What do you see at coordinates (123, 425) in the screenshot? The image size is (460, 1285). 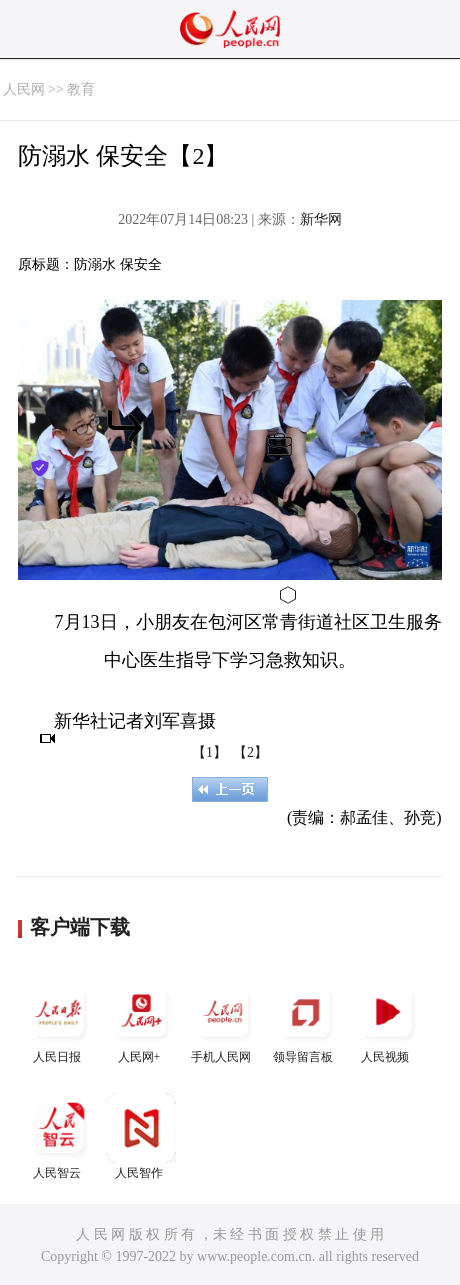 I see `navigate to sub-item or nested content` at bounding box center [123, 425].